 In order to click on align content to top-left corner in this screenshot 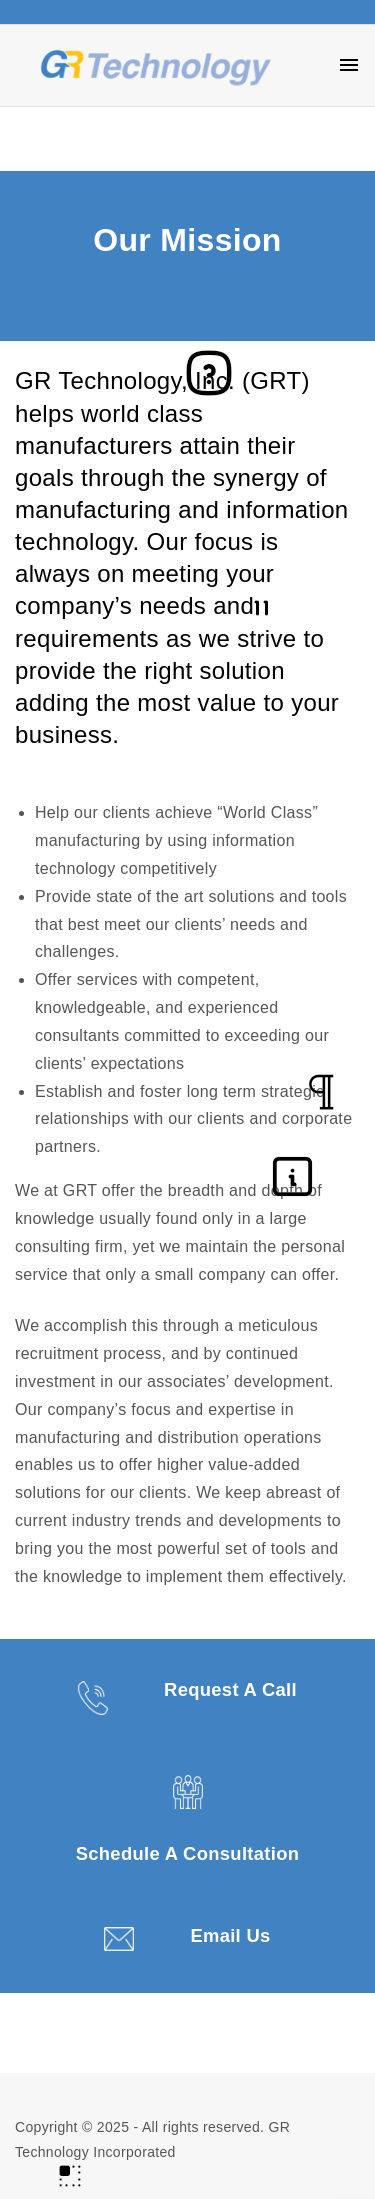, I will do `click(70, 2176)`.